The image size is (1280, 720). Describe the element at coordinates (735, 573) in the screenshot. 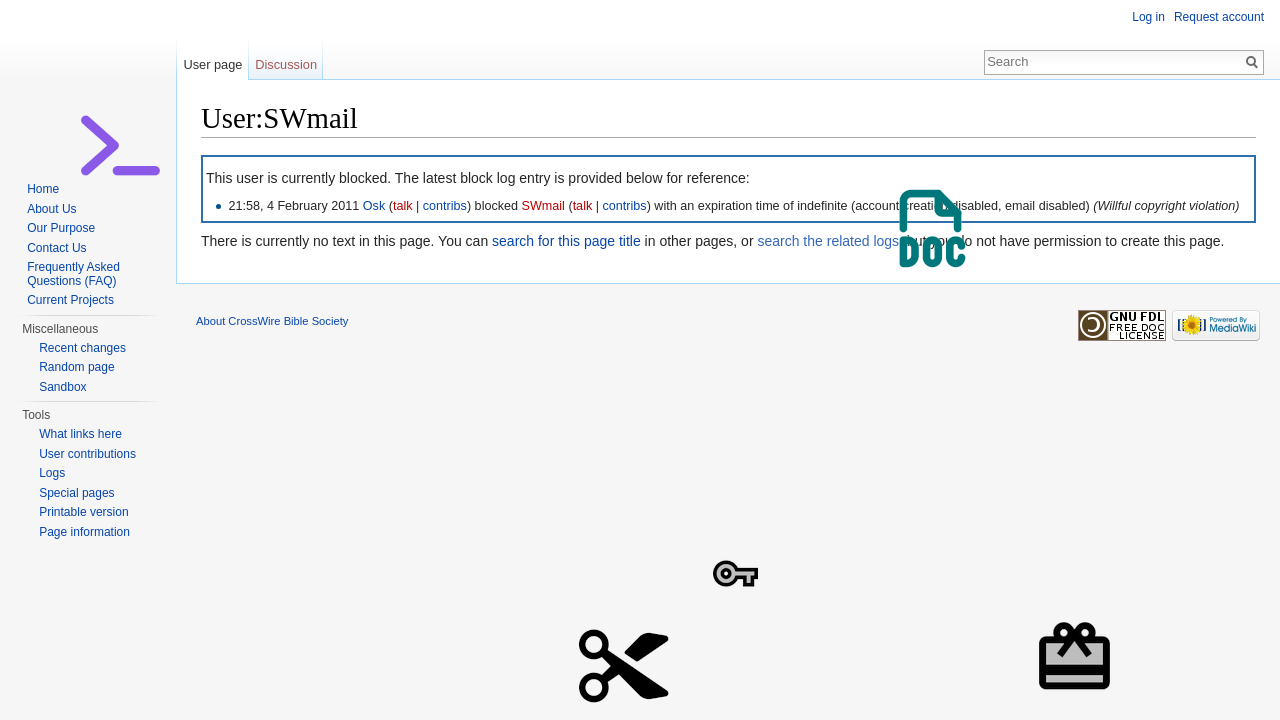

I see `access VPN or secure connection settings` at that location.